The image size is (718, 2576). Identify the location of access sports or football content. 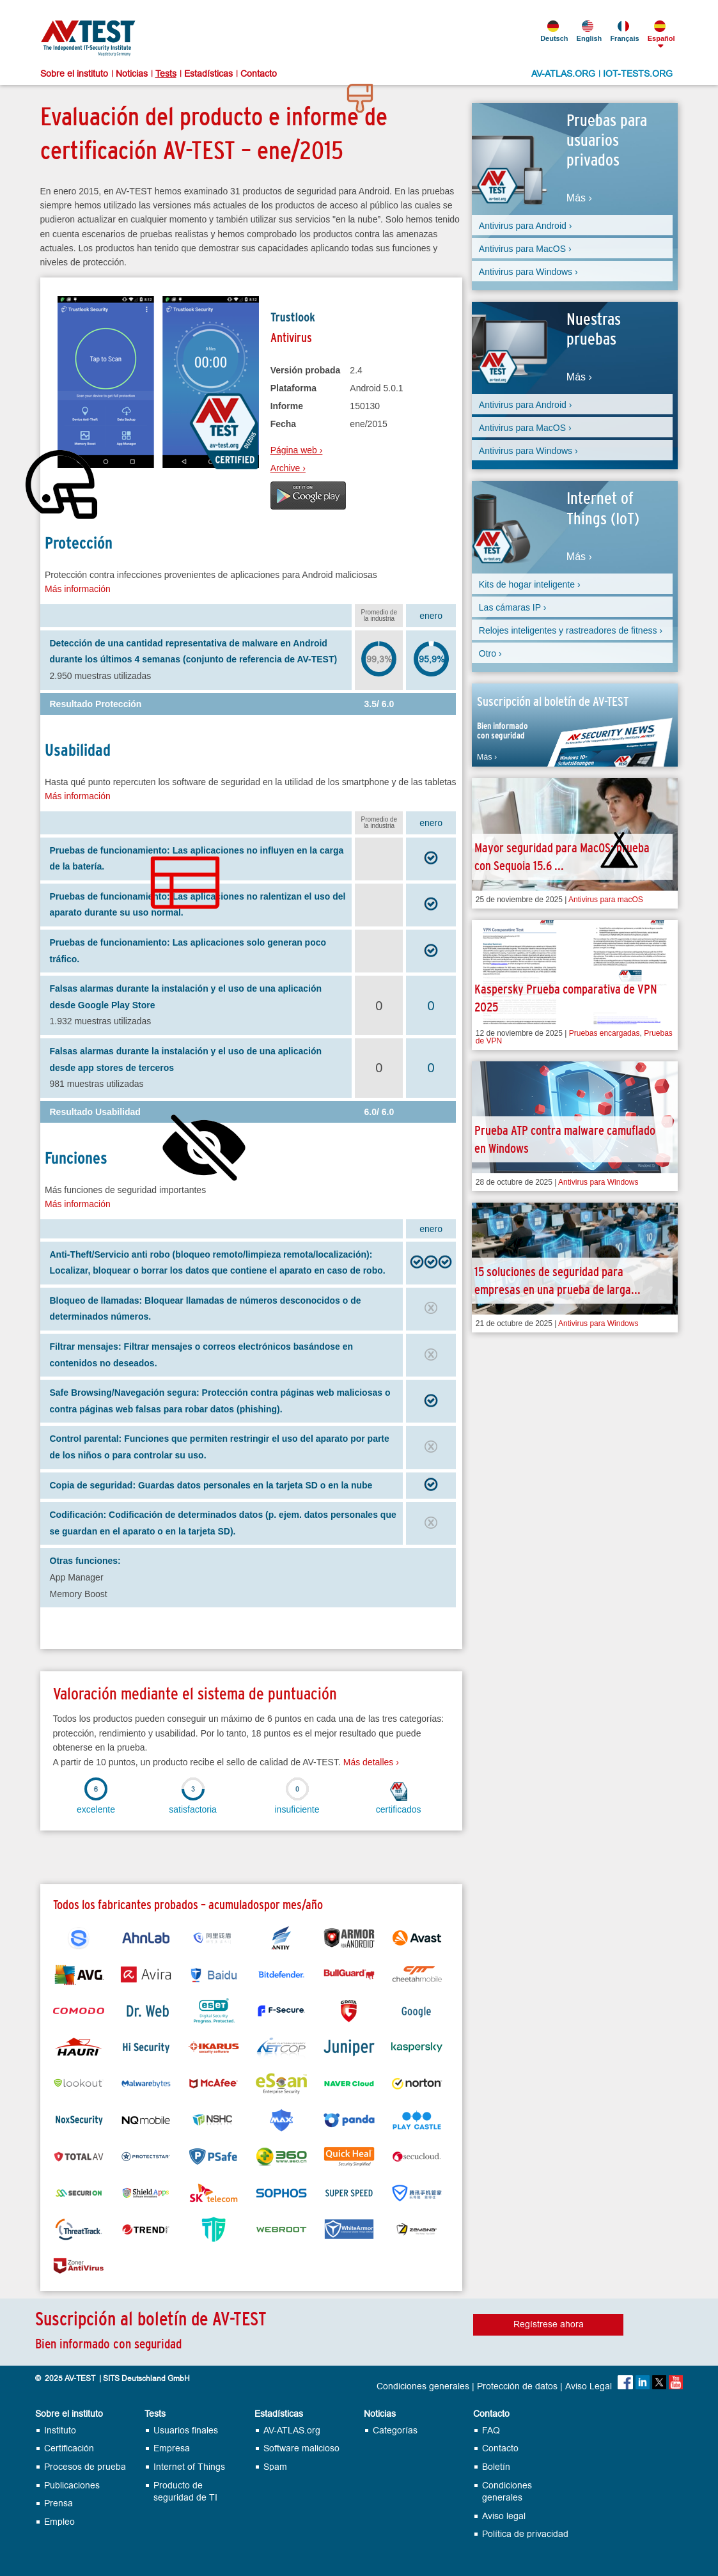
(61, 486).